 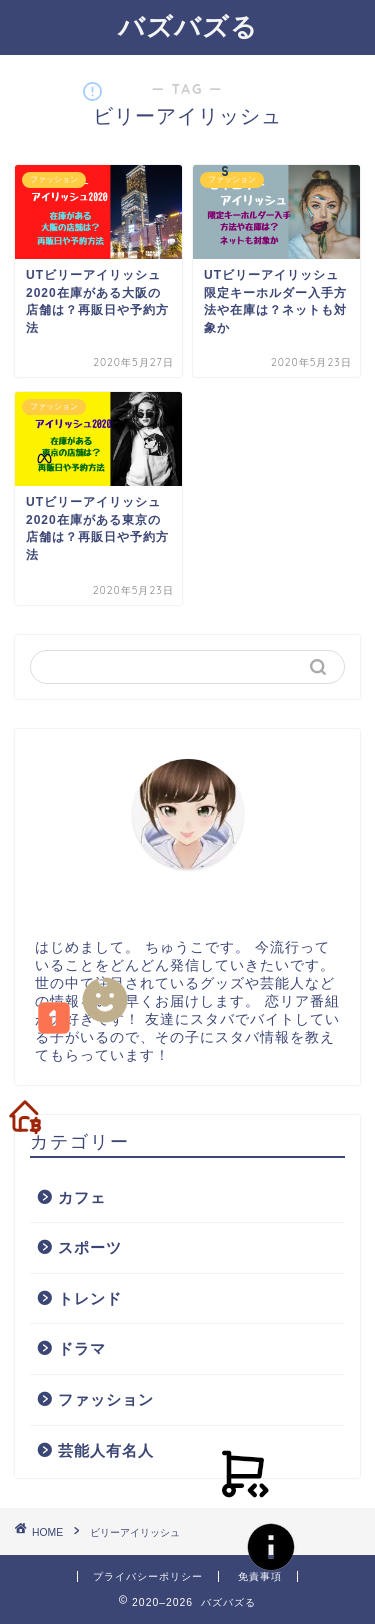 I want to click on Meta company logo, so click(x=44, y=458).